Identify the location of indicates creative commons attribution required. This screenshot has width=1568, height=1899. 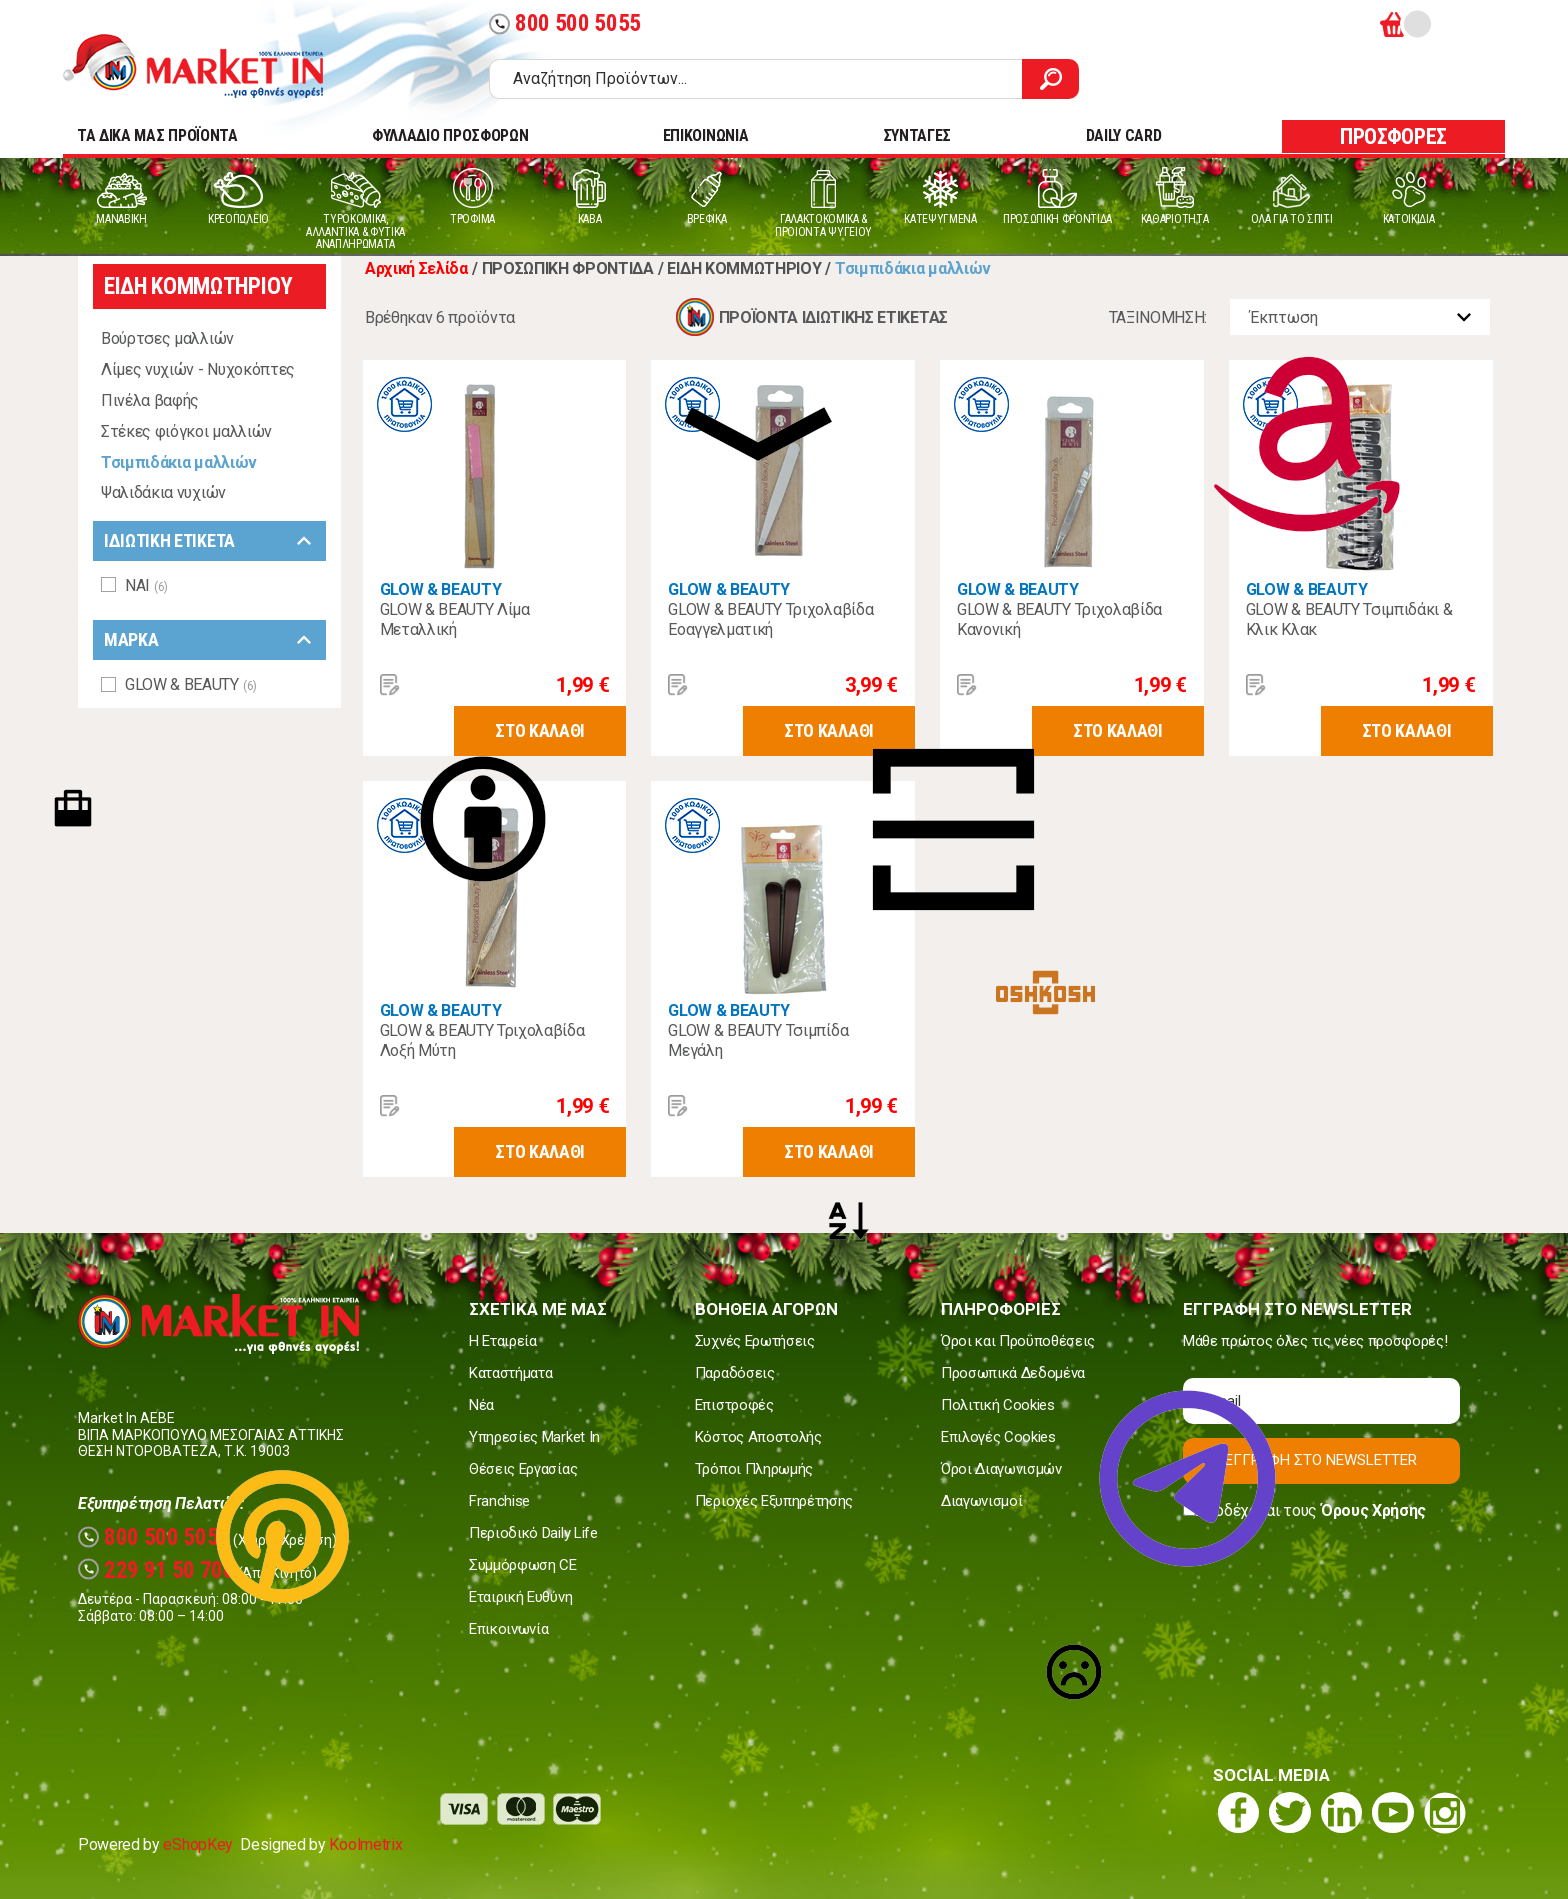
(483, 819).